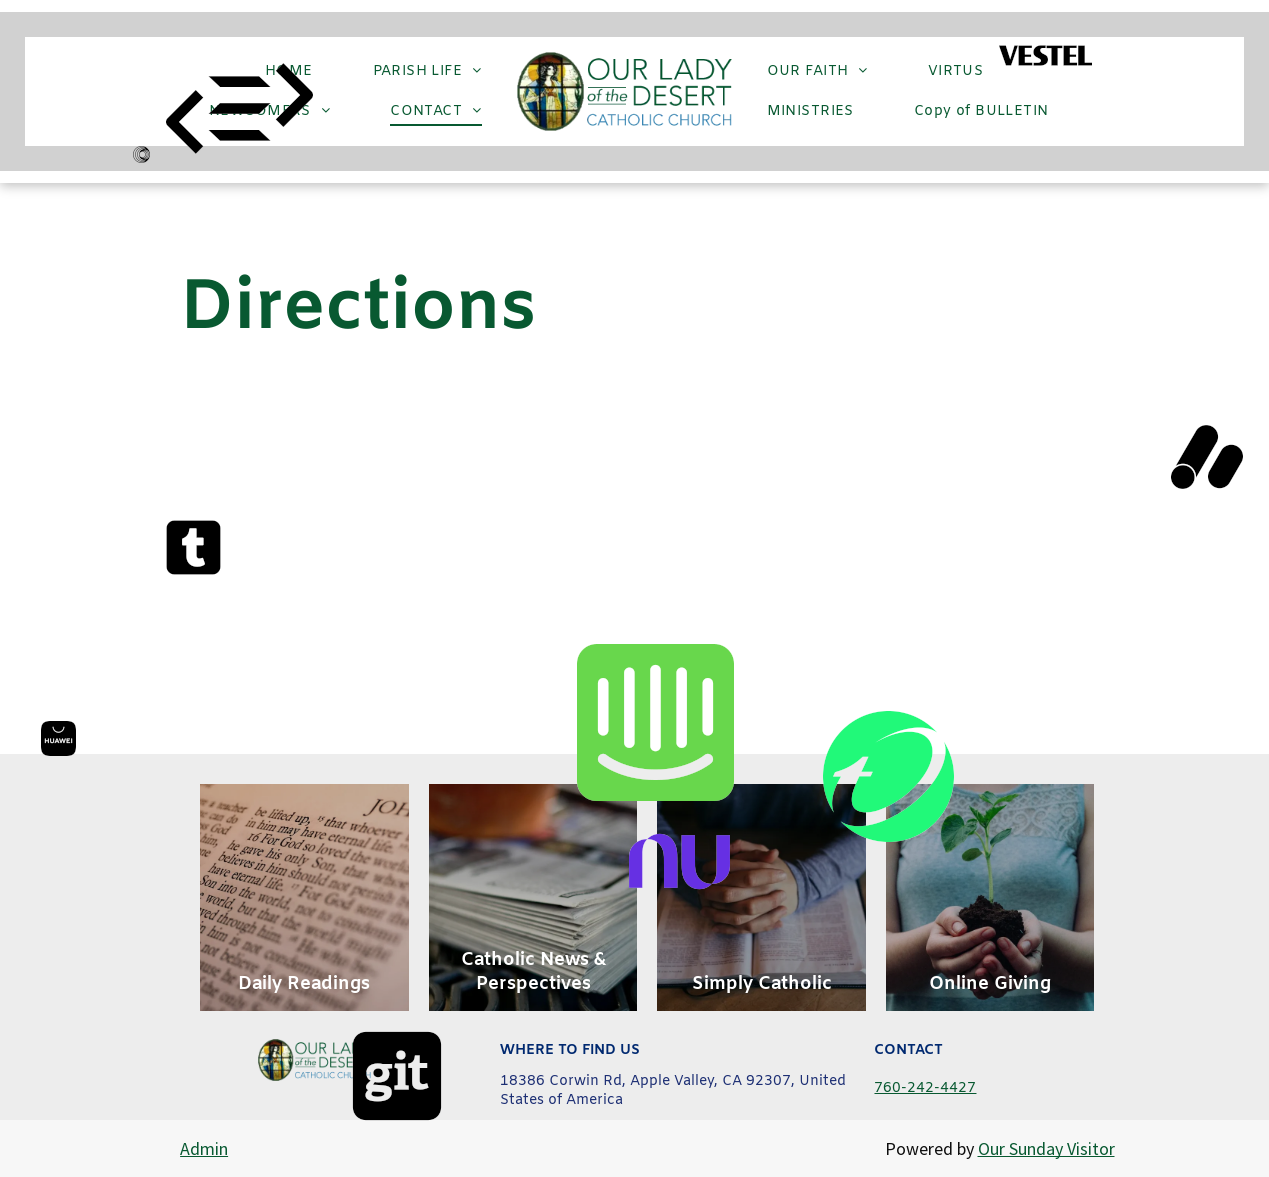 This screenshot has width=1269, height=1177. I want to click on trend micro logo, so click(888, 776).